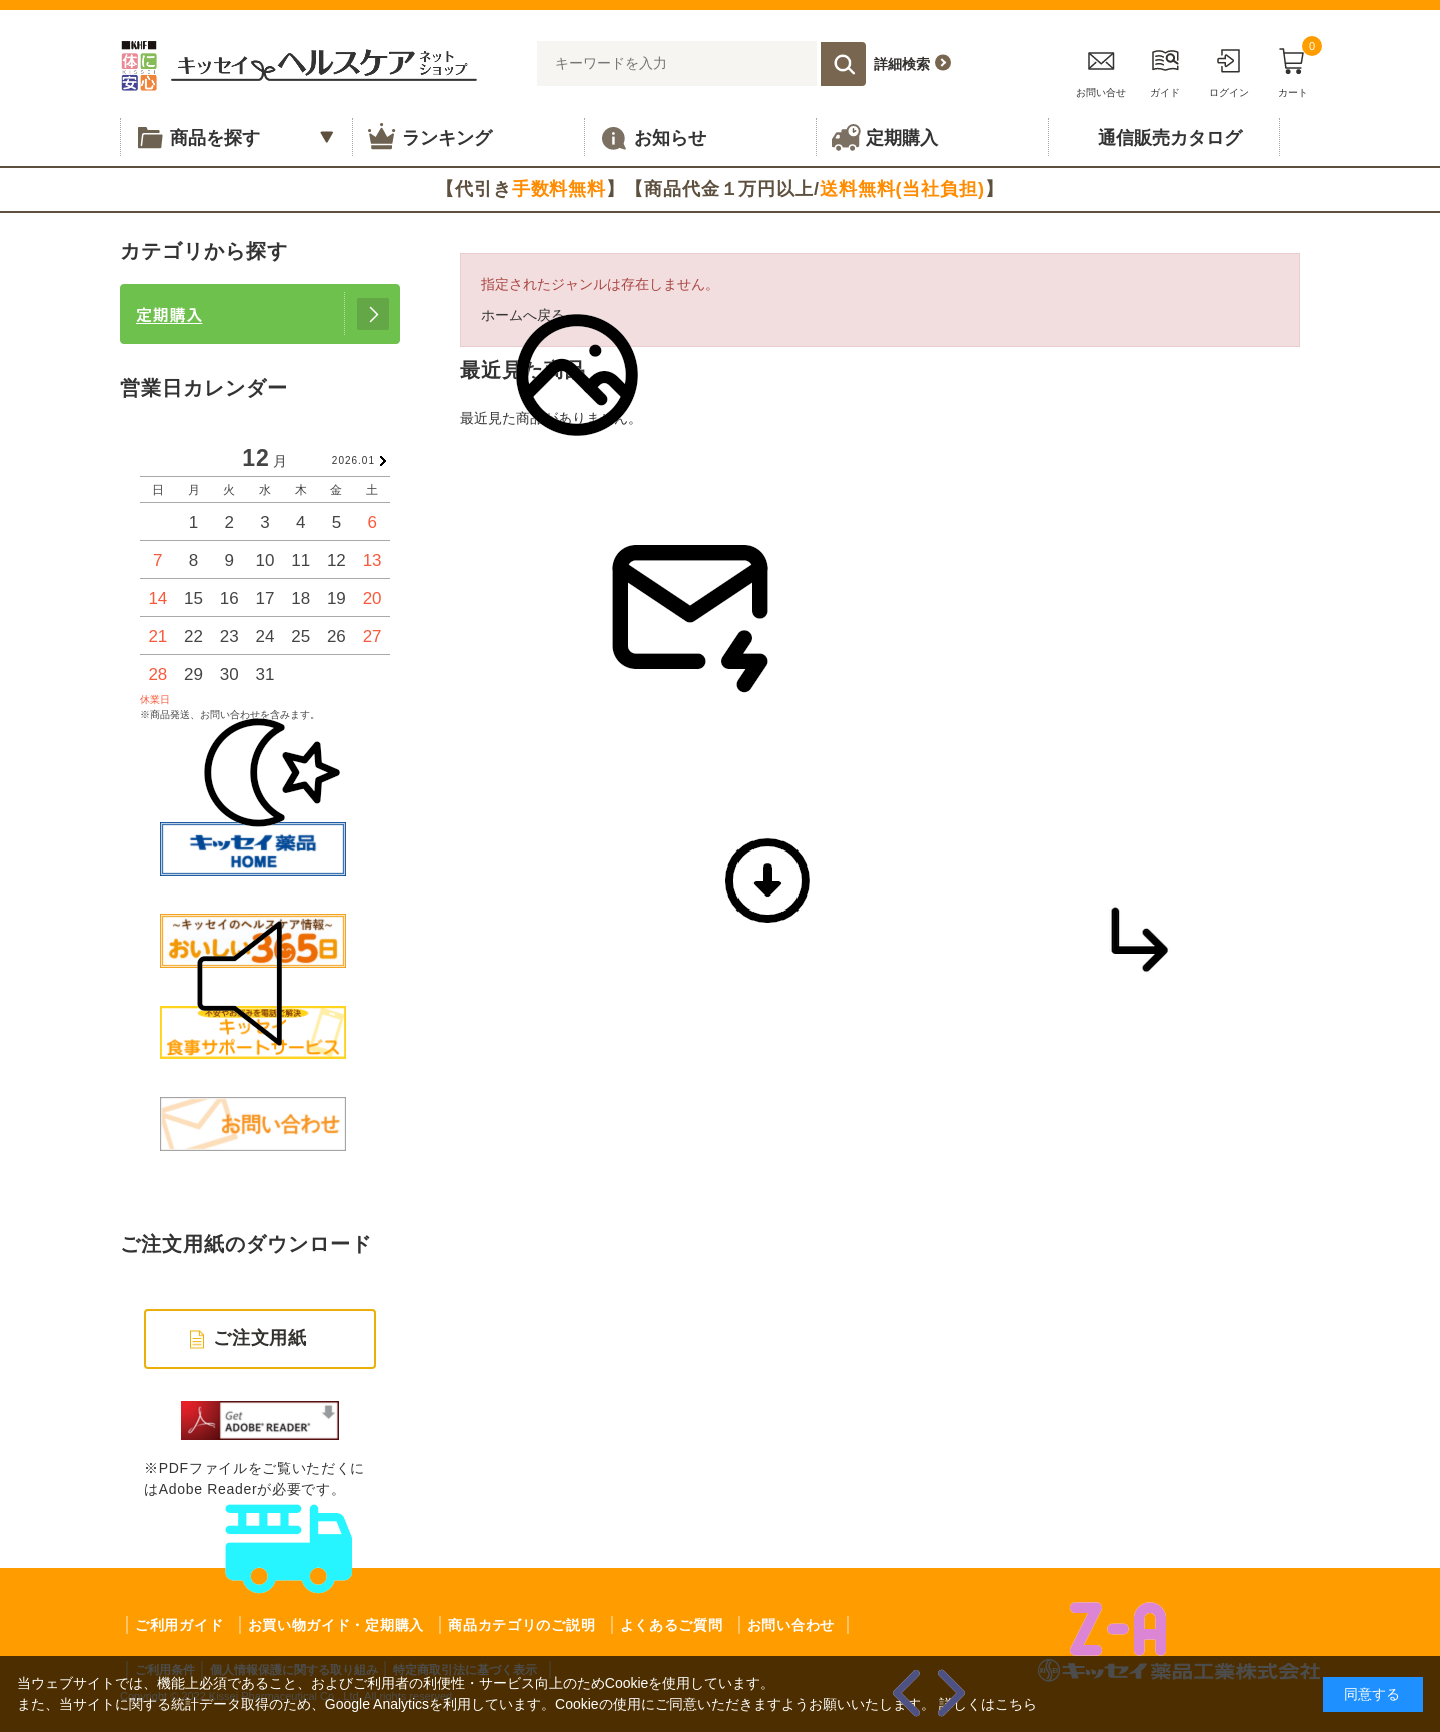 The width and height of the screenshot is (1440, 1732). What do you see at coordinates (690, 607) in the screenshot?
I see `send message with high priority` at bounding box center [690, 607].